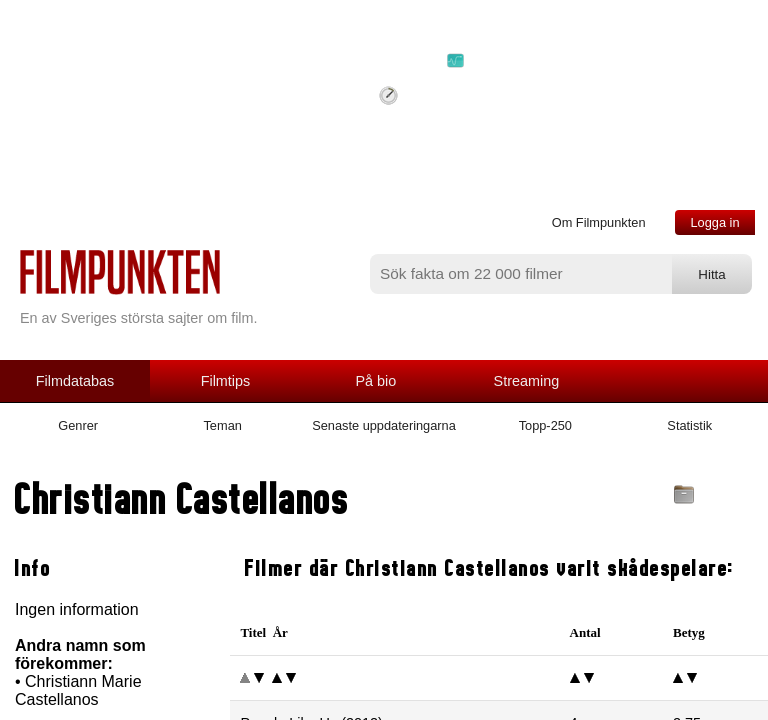  Describe the element at coordinates (455, 60) in the screenshot. I see `open system usage monitoring app` at that location.